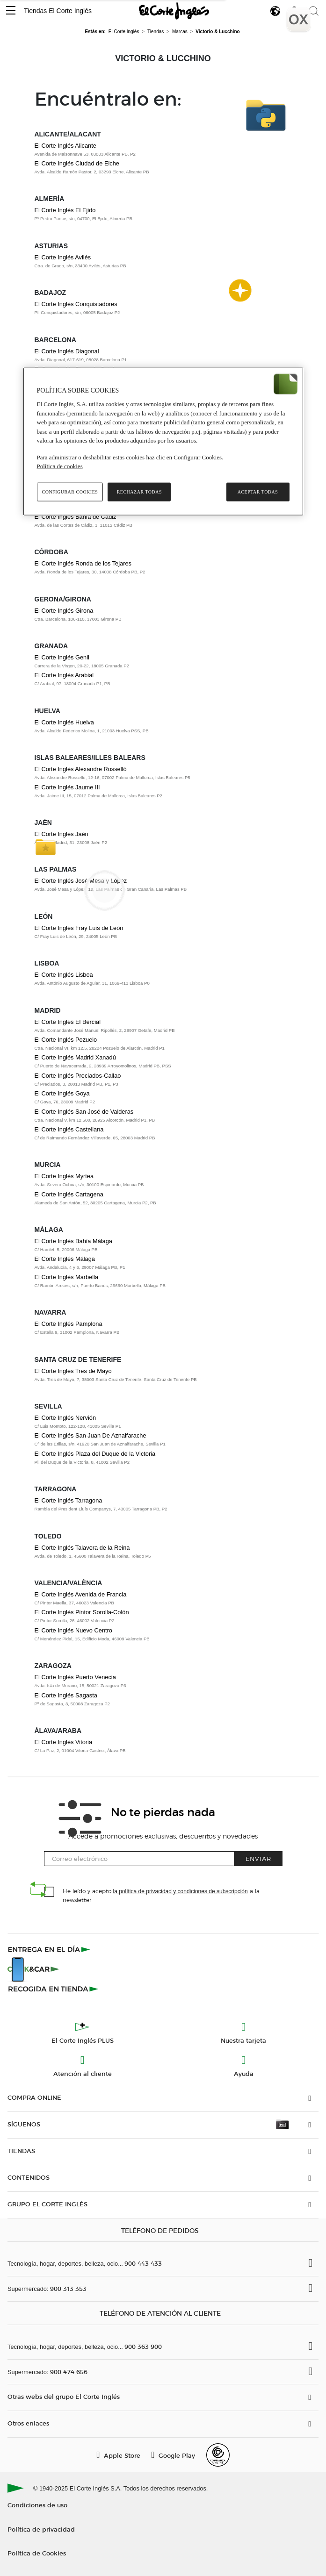 This screenshot has height=2576, width=326. What do you see at coordinates (104, 890) in the screenshot?
I see `indicates a paused or inactive download/upload process` at bounding box center [104, 890].